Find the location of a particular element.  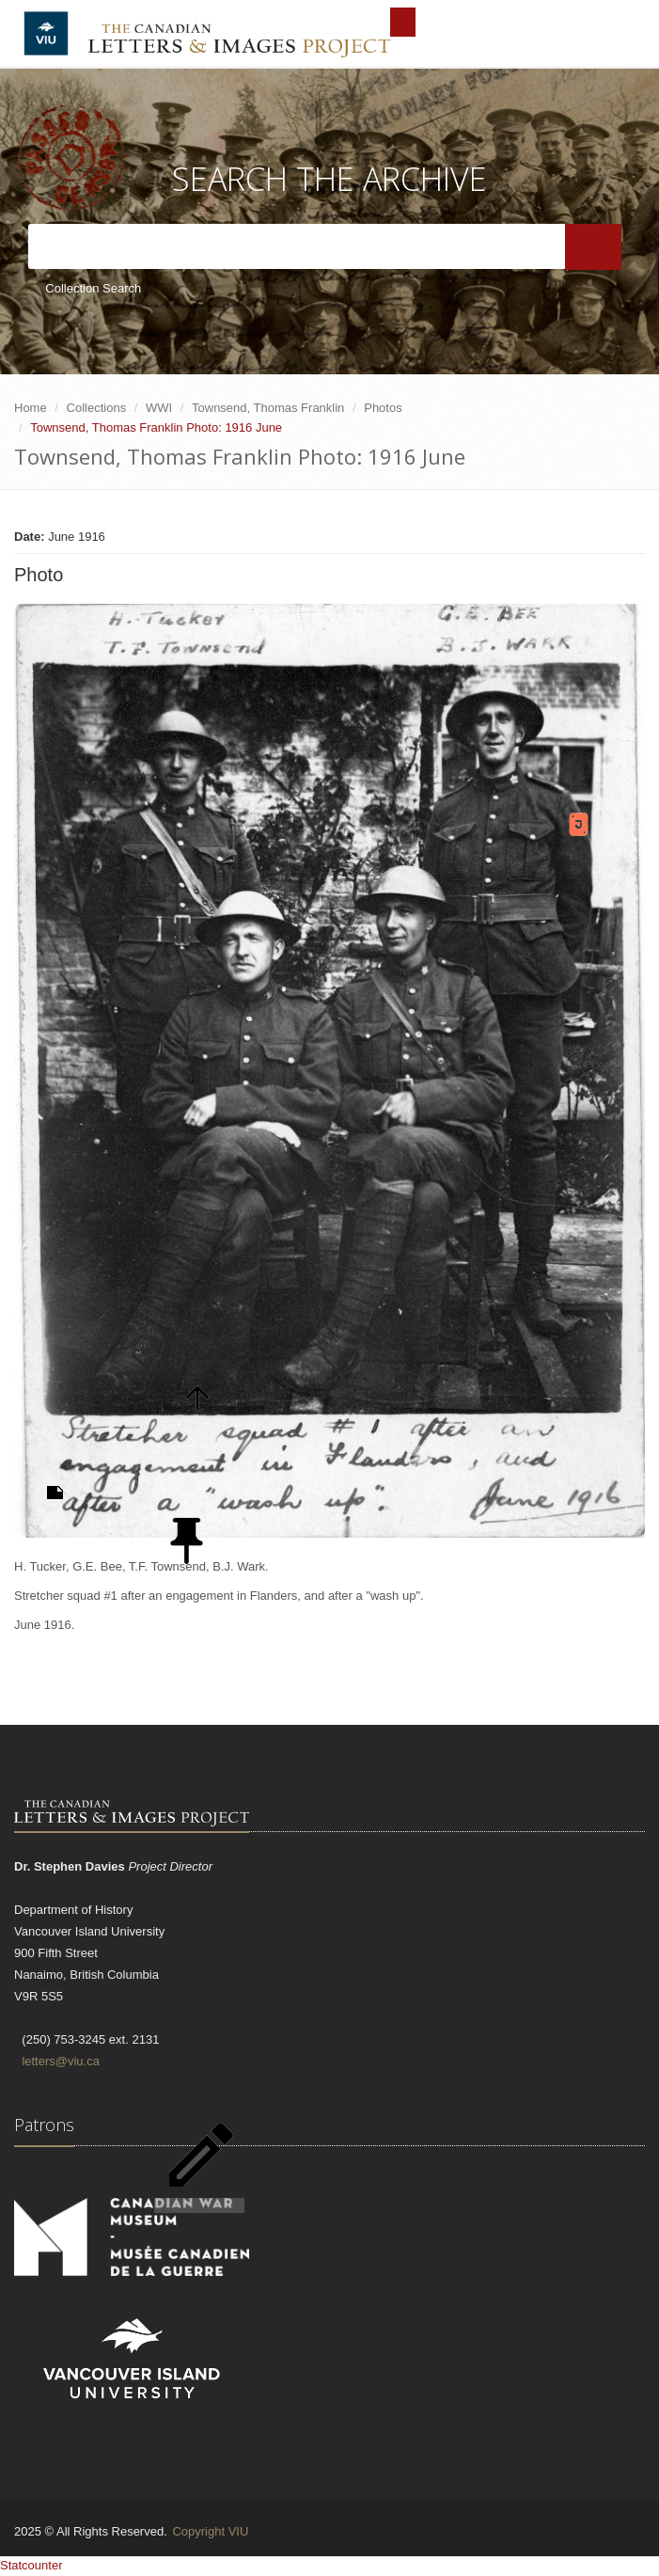

jack playing card in a card game app is located at coordinates (578, 824).